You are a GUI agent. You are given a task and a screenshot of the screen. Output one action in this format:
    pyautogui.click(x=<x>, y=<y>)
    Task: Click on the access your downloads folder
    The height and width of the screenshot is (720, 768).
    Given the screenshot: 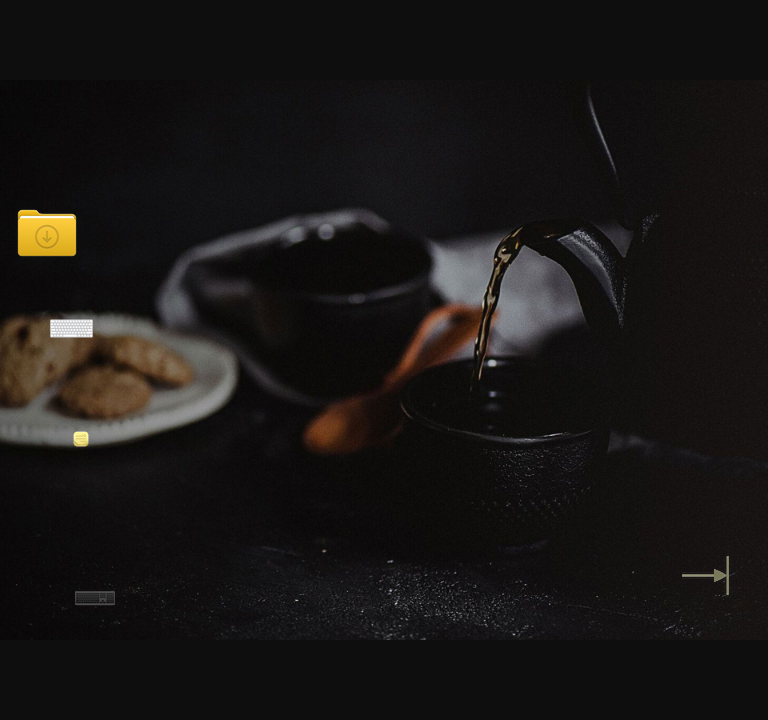 What is the action you would take?
    pyautogui.click(x=47, y=233)
    